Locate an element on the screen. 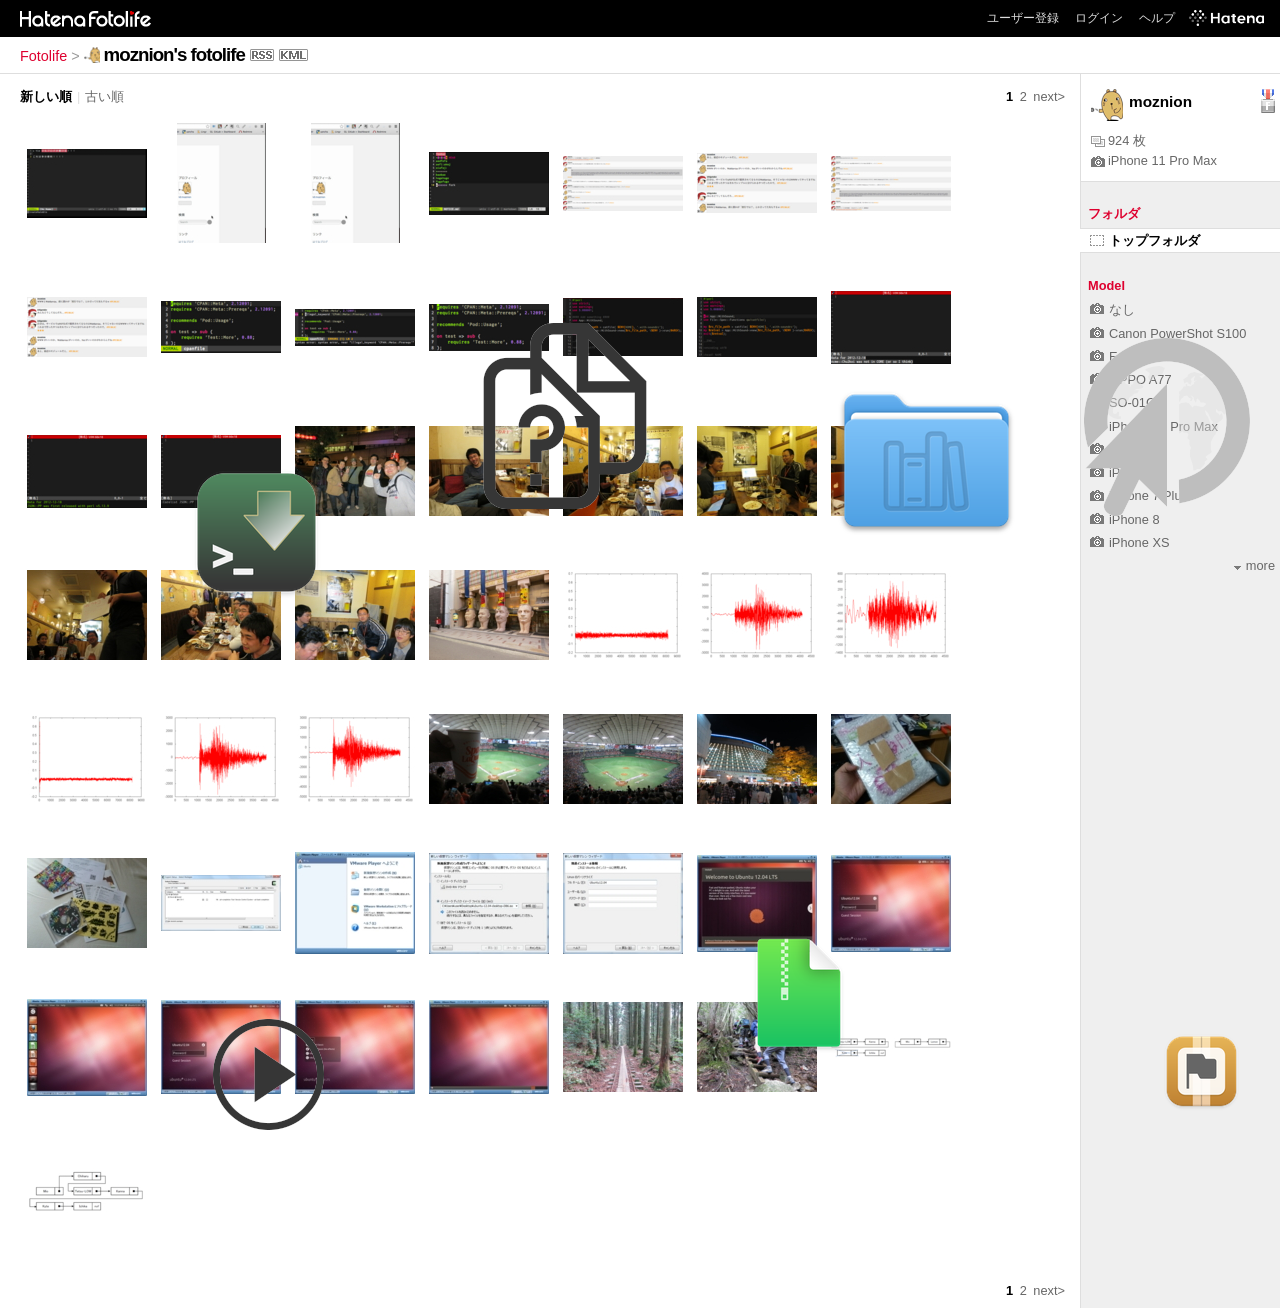  open media library folder is located at coordinates (926, 460).